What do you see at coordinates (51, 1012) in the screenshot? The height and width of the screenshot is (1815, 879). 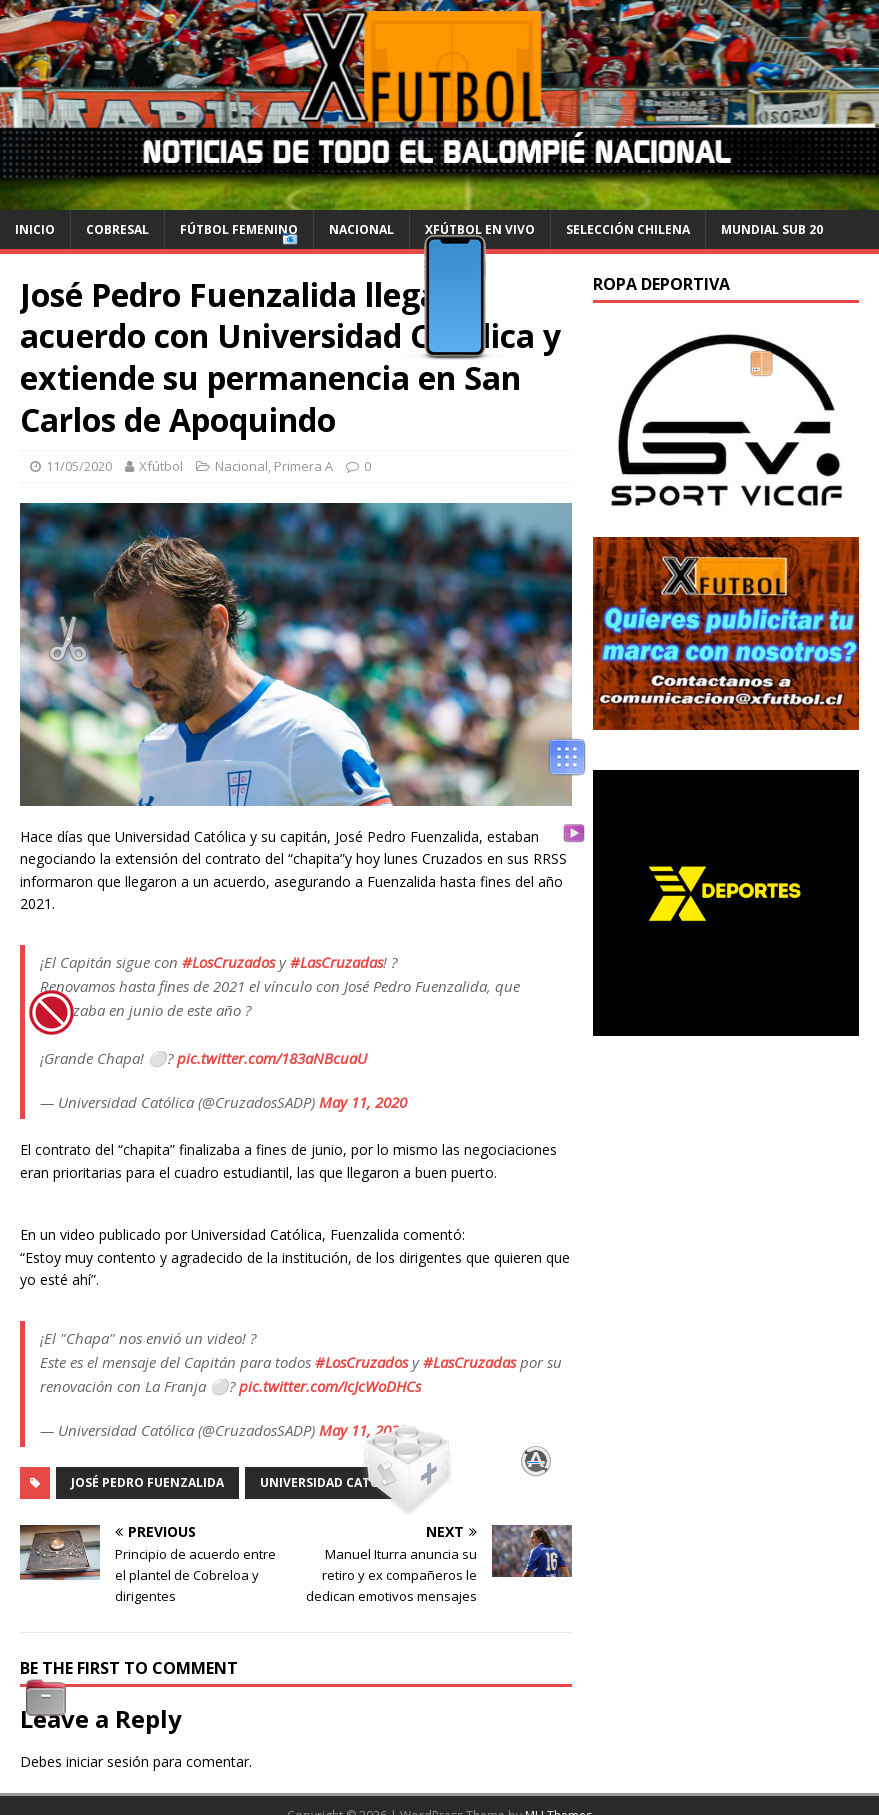 I see `delete selected email message` at bounding box center [51, 1012].